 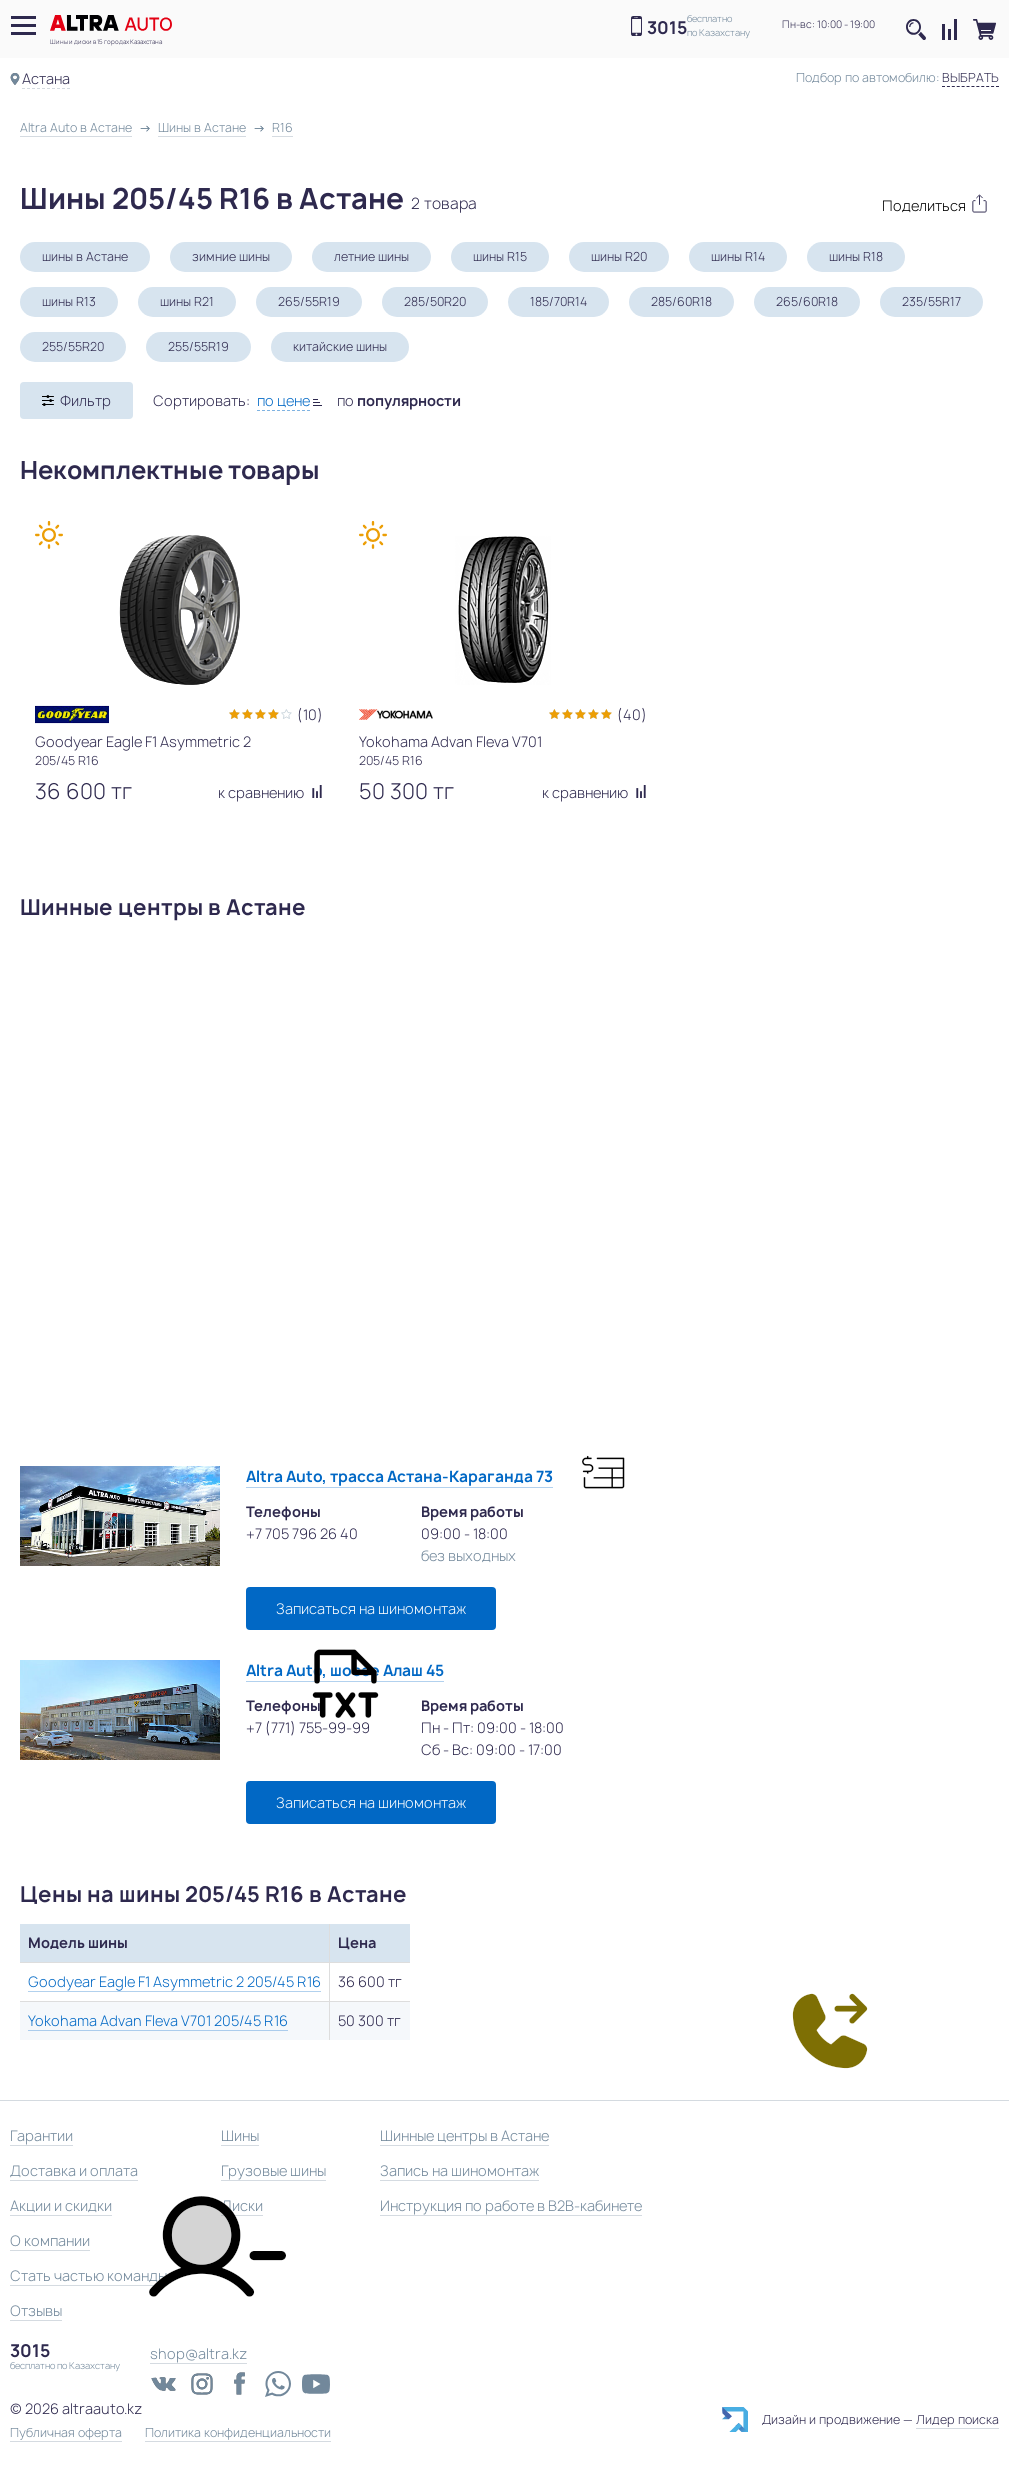 What do you see at coordinates (831, 2029) in the screenshot?
I see `transfer an active call to another person` at bounding box center [831, 2029].